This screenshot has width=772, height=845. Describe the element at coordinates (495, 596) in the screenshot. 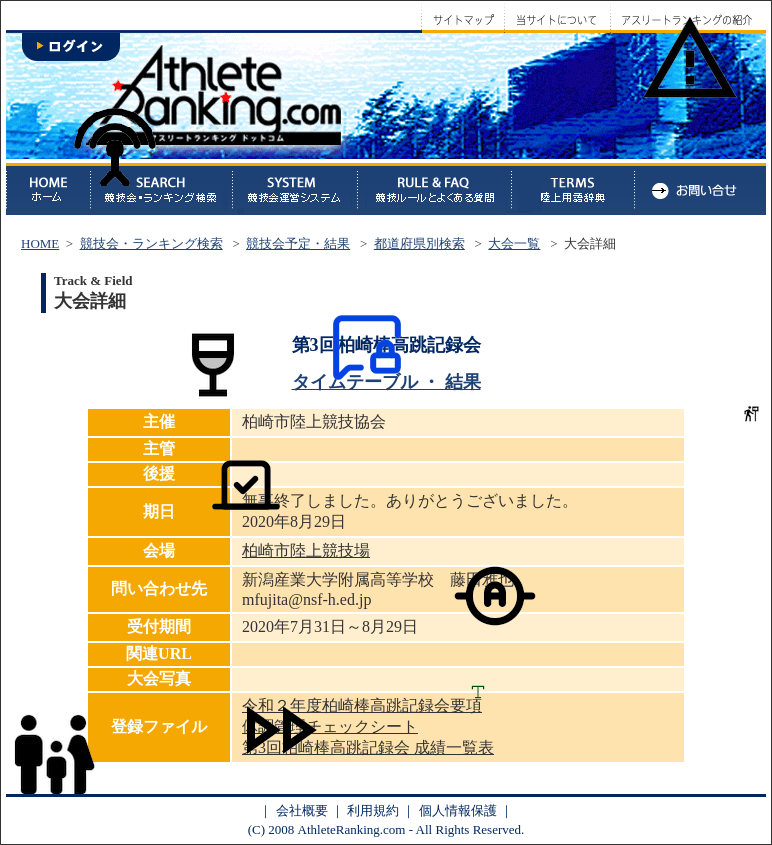

I see `ammeter symbol for circuit diagrams` at that location.